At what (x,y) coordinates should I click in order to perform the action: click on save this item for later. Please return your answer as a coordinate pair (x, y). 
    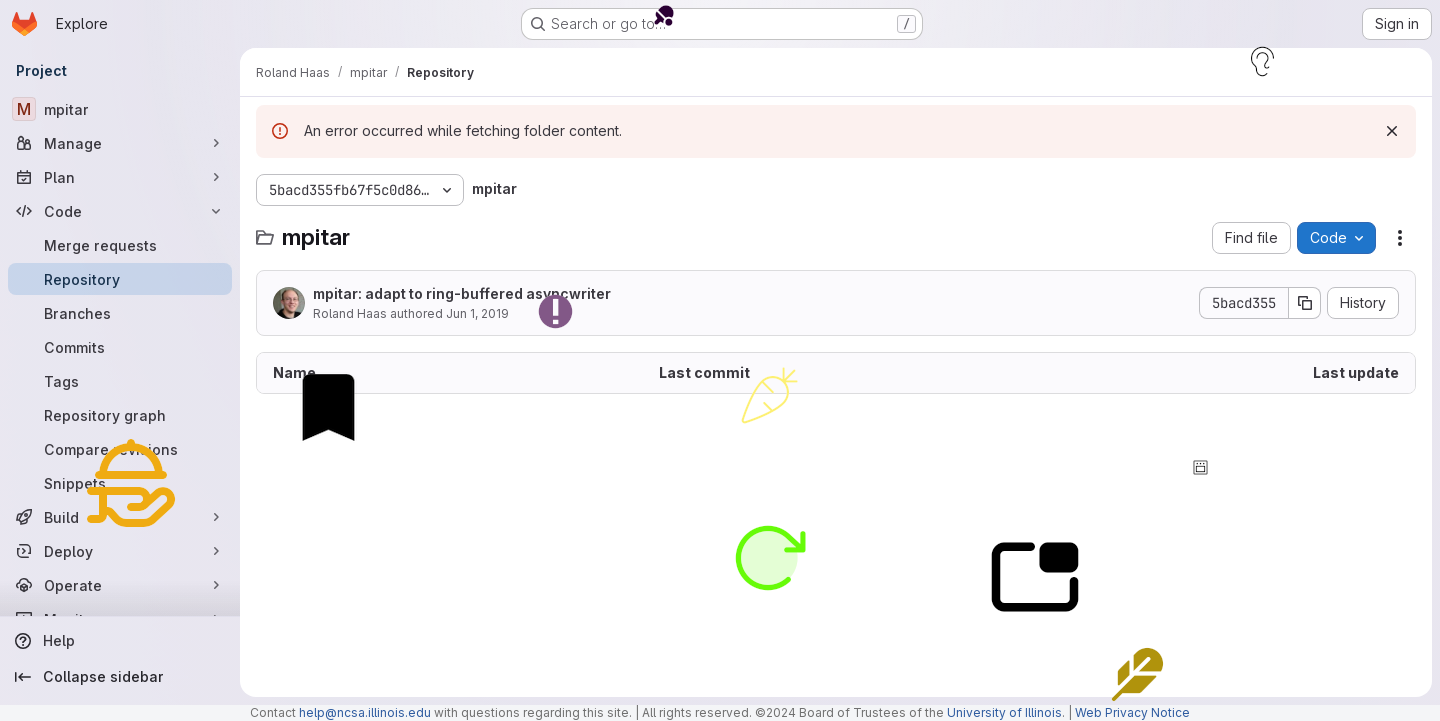
    Looking at the image, I should click on (328, 407).